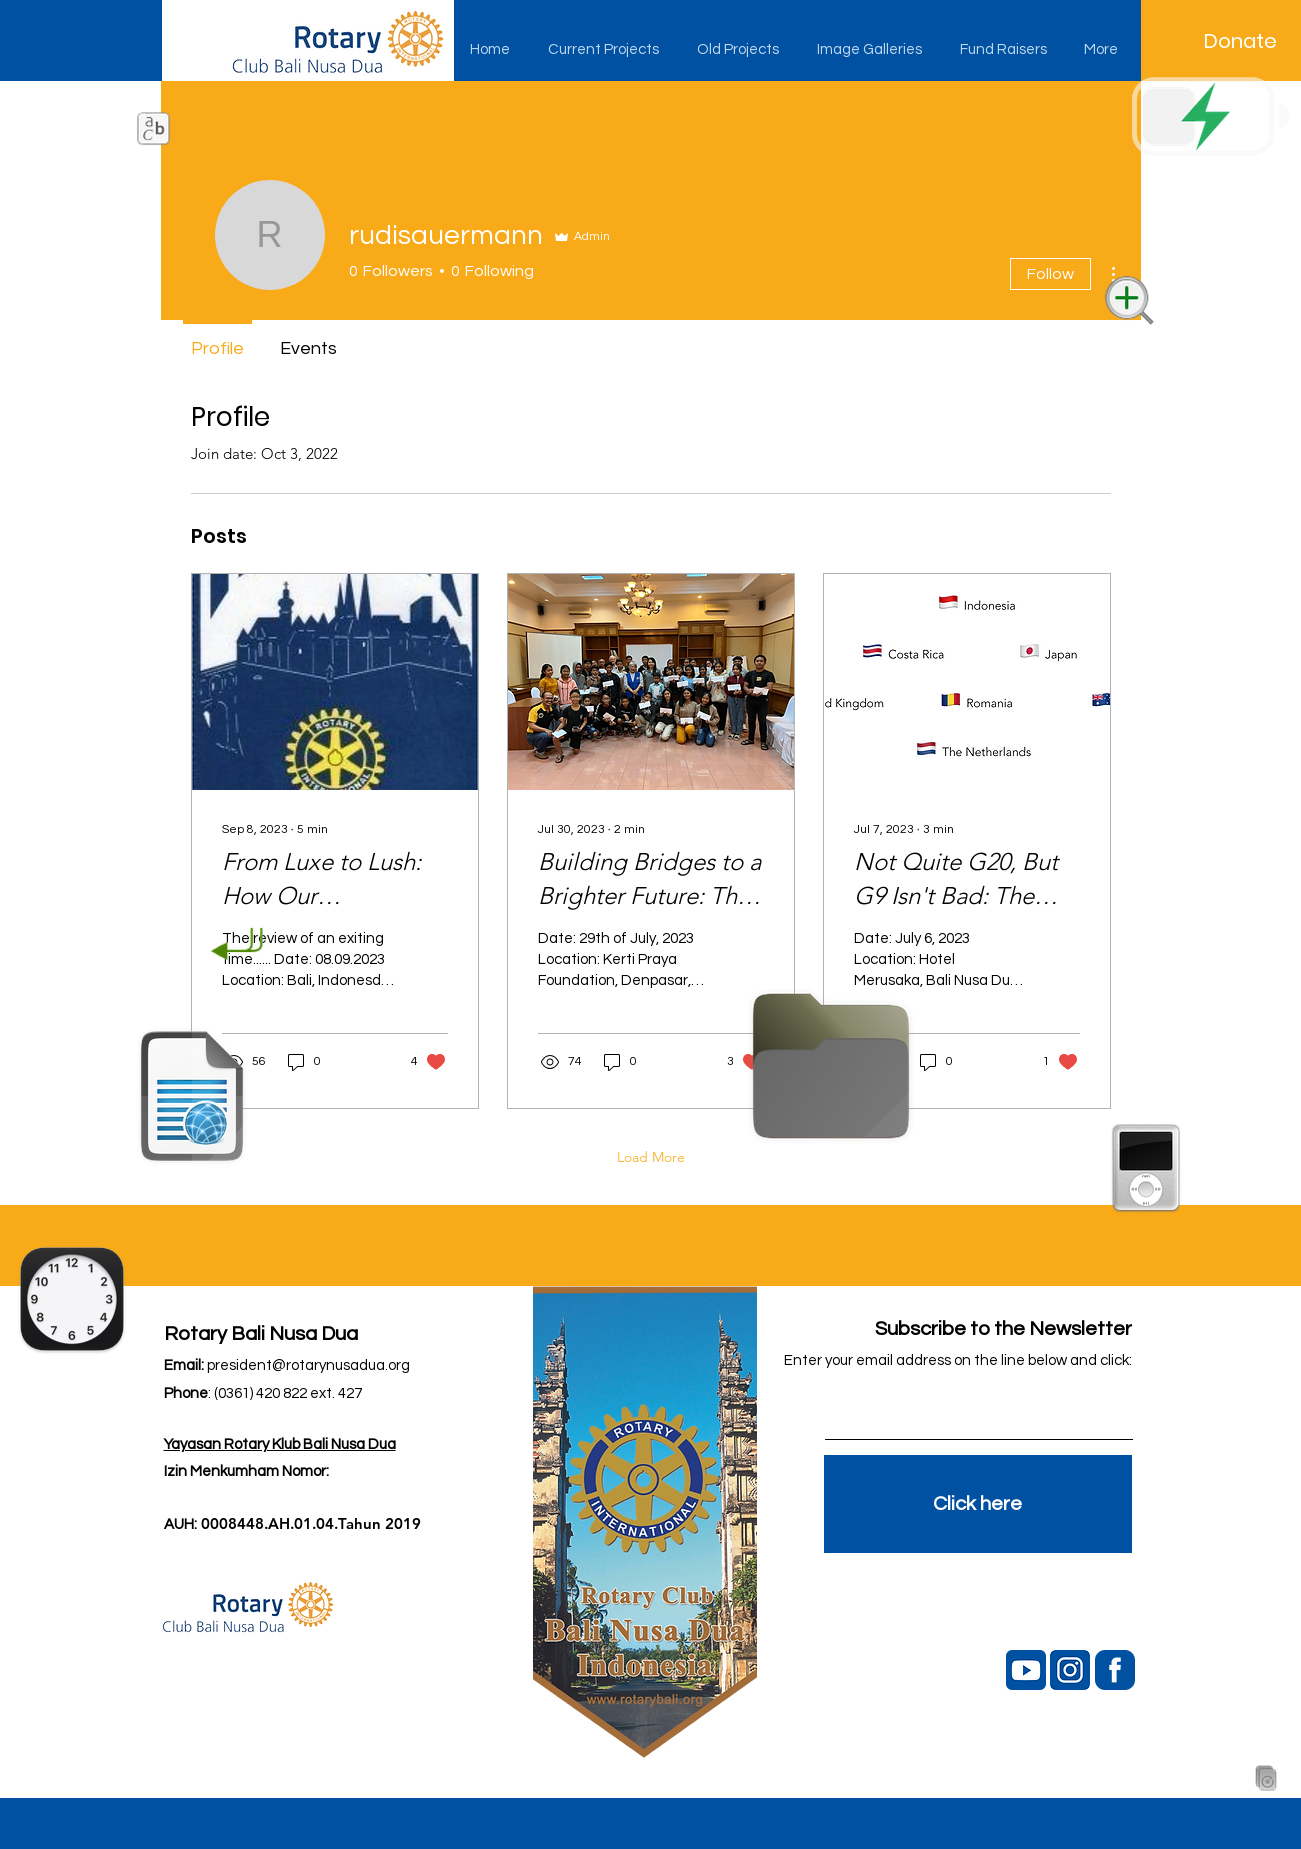 This screenshot has height=1849, width=1301. What do you see at coordinates (1266, 1778) in the screenshot?
I see `access multiple disk drives or storage devices` at bounding box center [1266, 1778].